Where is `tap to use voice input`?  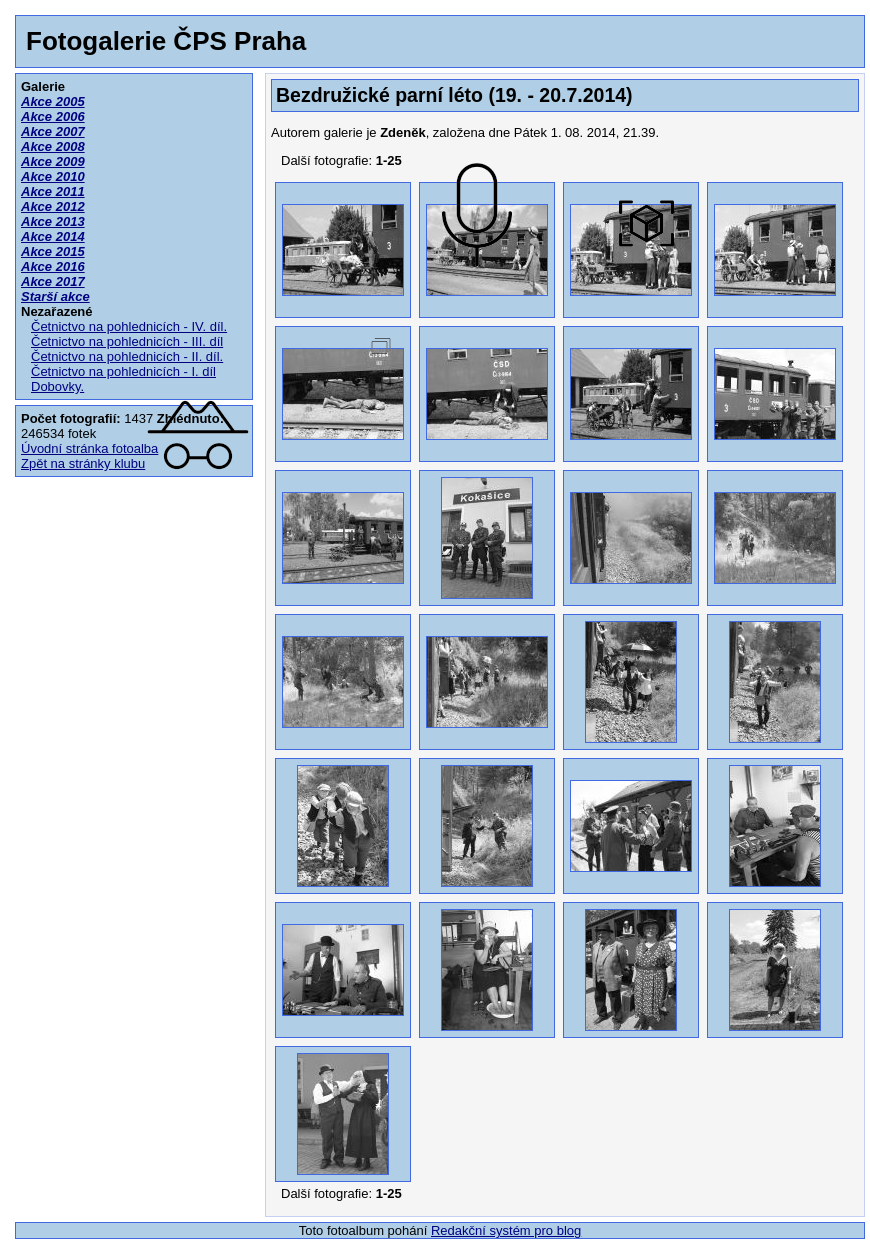
tap to use voice input is located at coordinates (477, 213).